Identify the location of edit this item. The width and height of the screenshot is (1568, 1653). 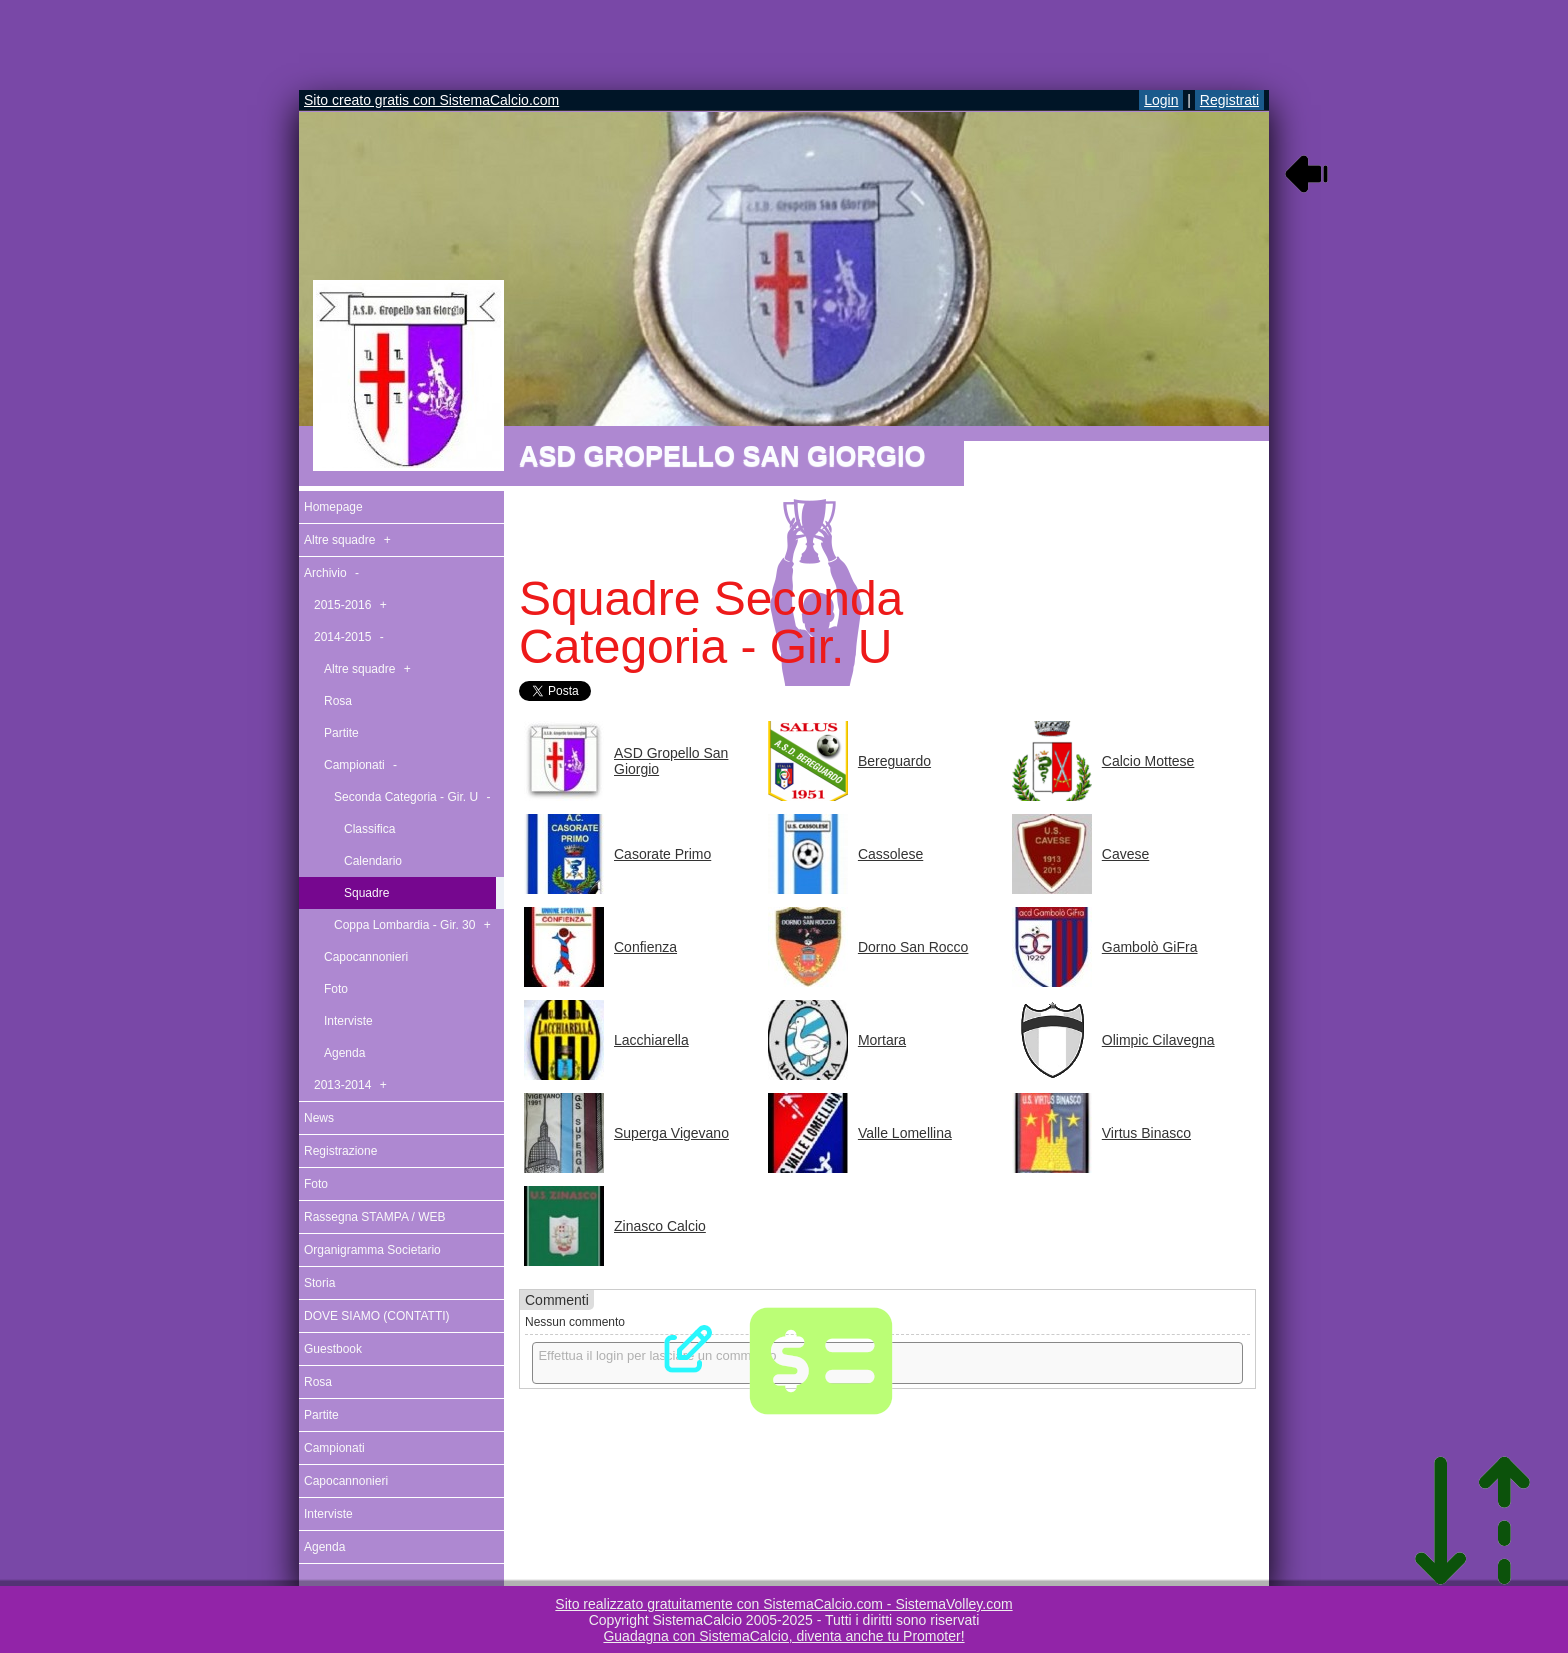
(687, 1350).